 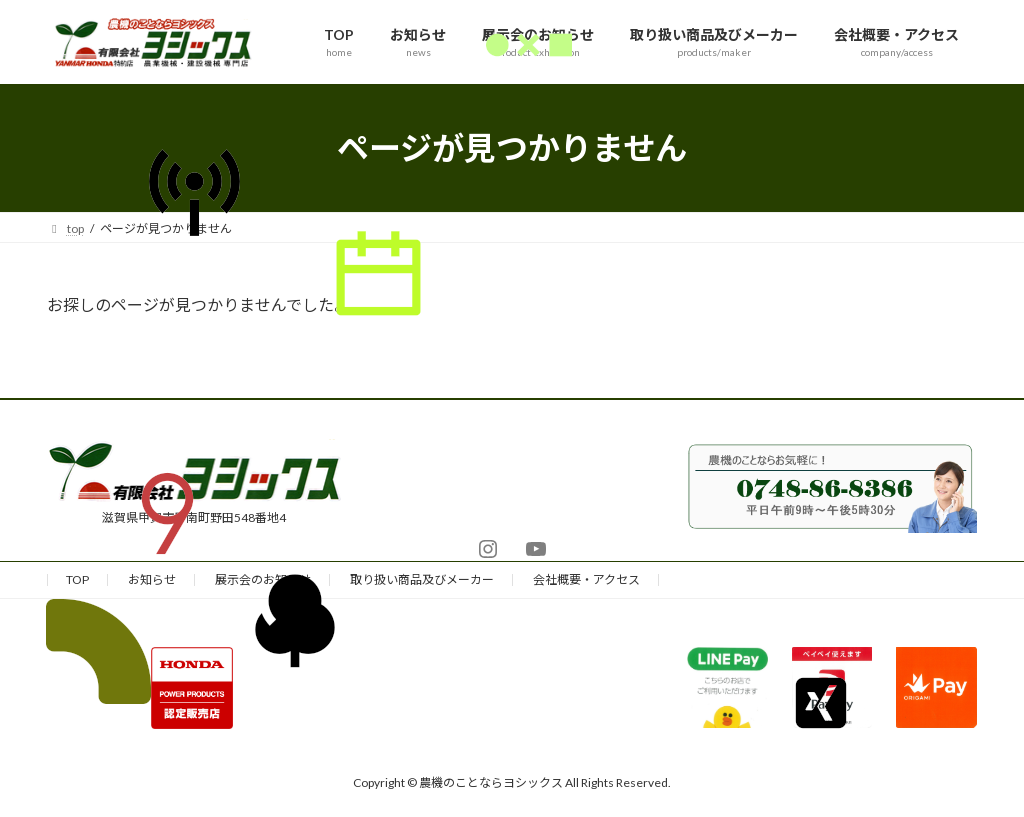 What do you see at coordinates (529, 45) in the screenshot?
I see `visit the noun project website` at bounding box center [529, 45].